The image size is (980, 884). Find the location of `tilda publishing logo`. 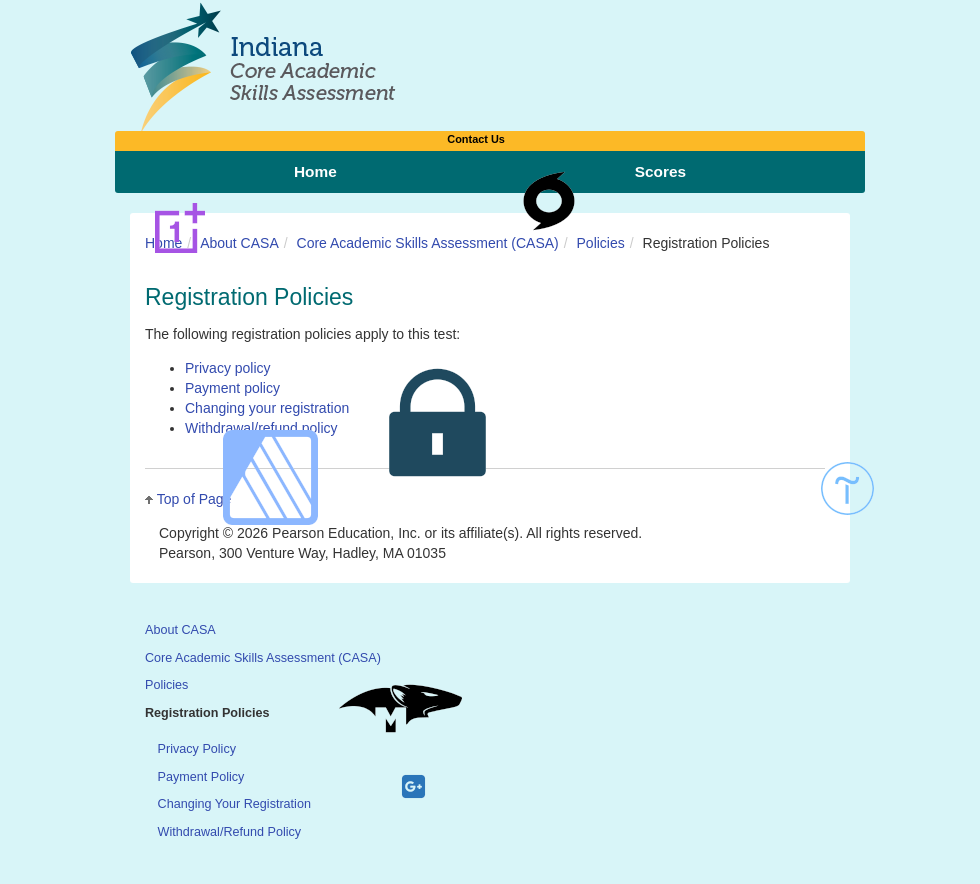

tilda publishing logo is located at coordinates (847, 488).